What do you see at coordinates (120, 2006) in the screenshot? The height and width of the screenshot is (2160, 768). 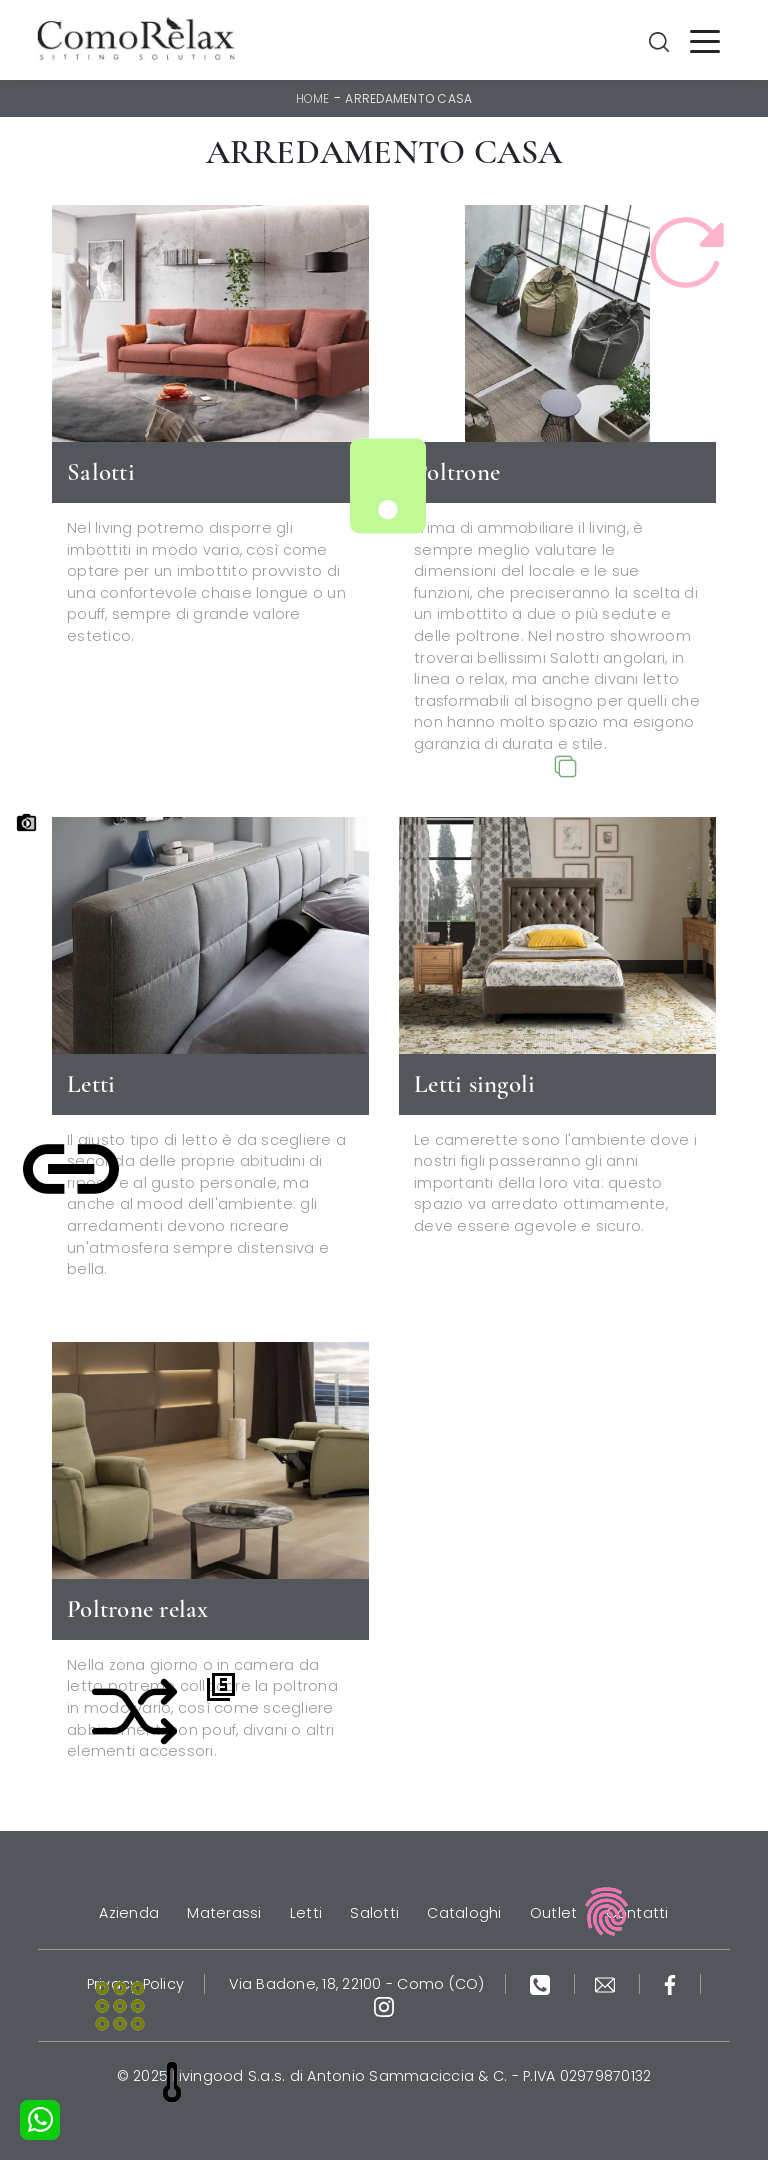 I see `open the app drawer or menu` at bounding box center [120, 2006].